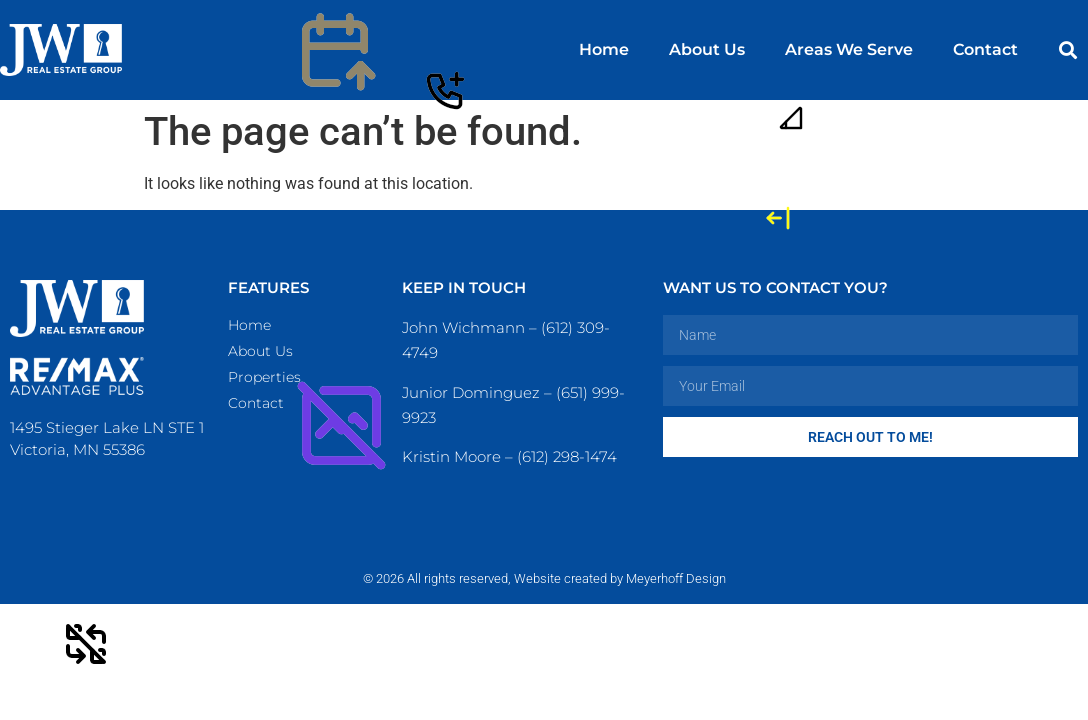  I want to click on disable graph or chart view, so click(341, 425).